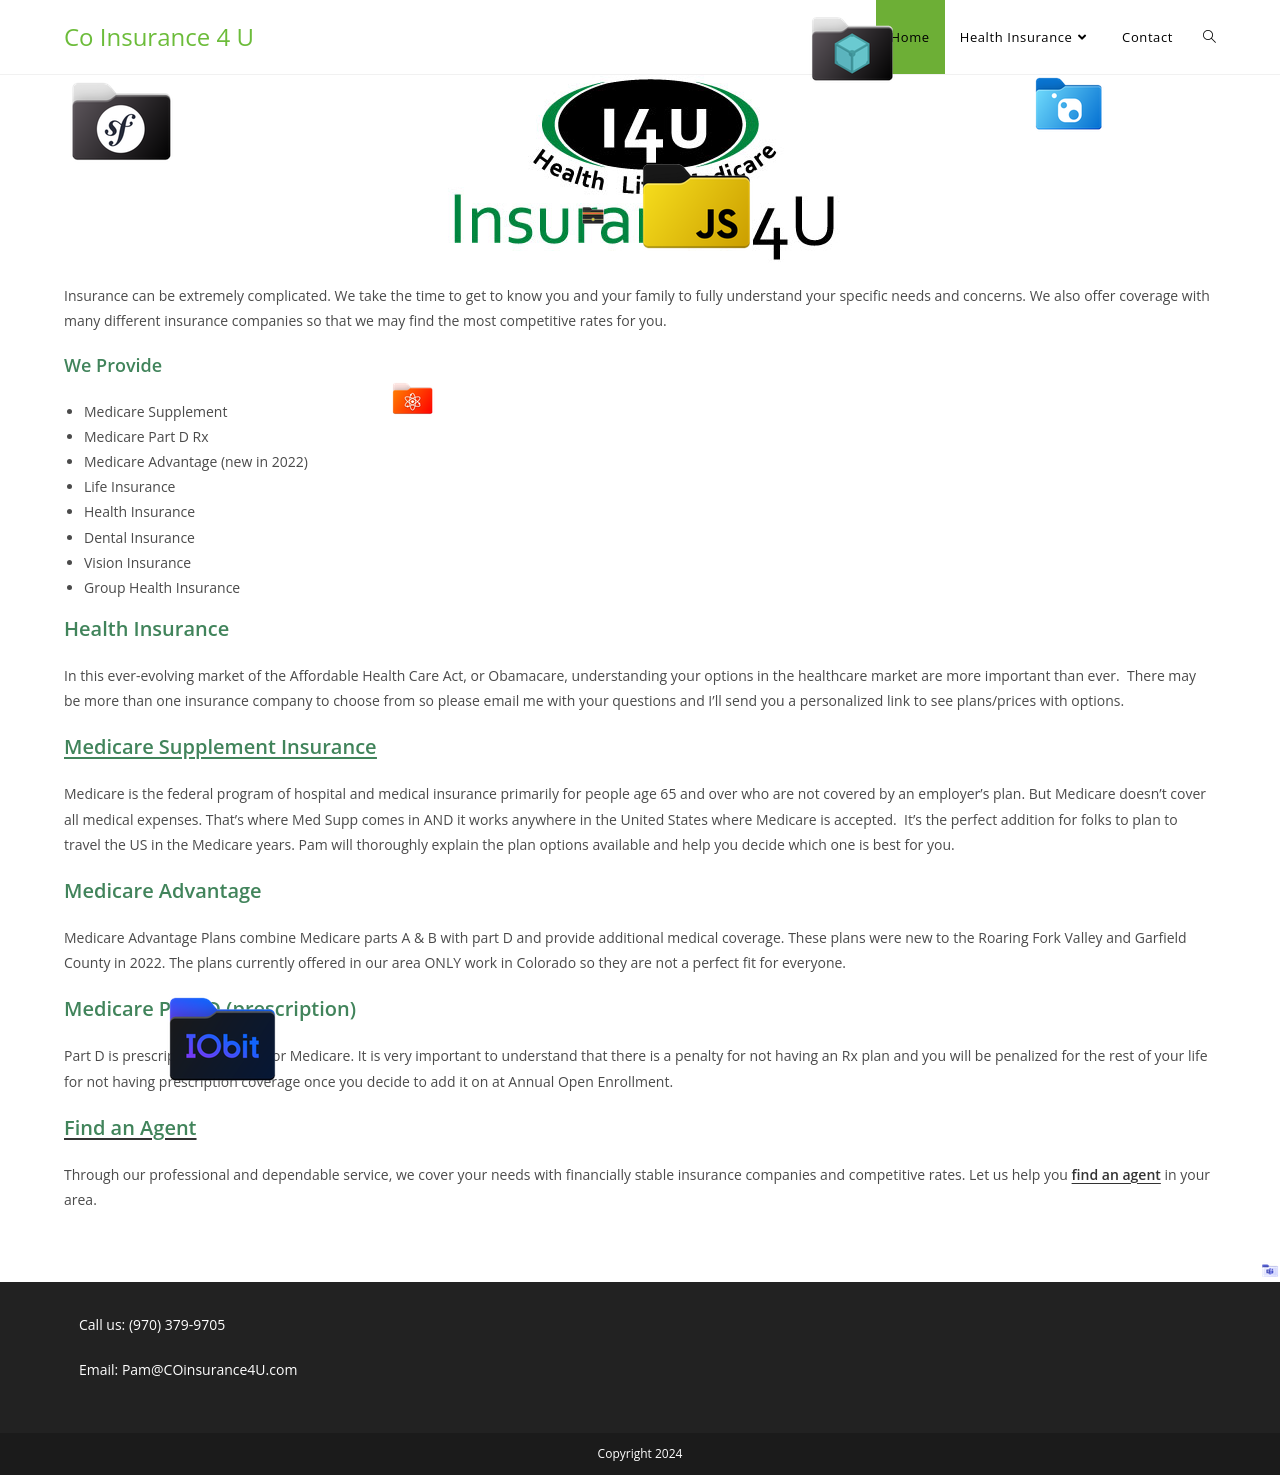  What do you see at coordinates (121, 124) in the screenshot?
I see `open symfony project folder` at bounding box center [121, 124].